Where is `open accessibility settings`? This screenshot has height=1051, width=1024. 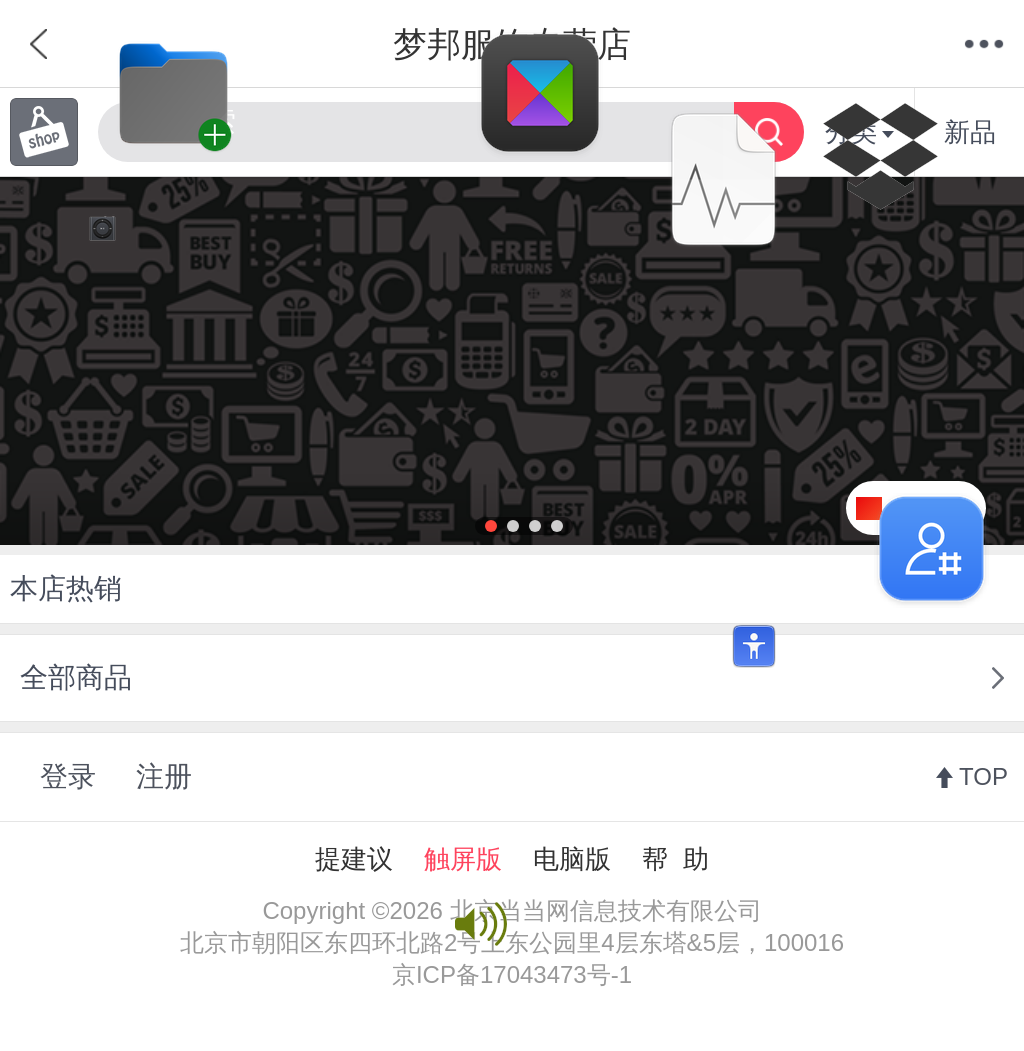
open accessibility settings is located at coordinates (754, 646).